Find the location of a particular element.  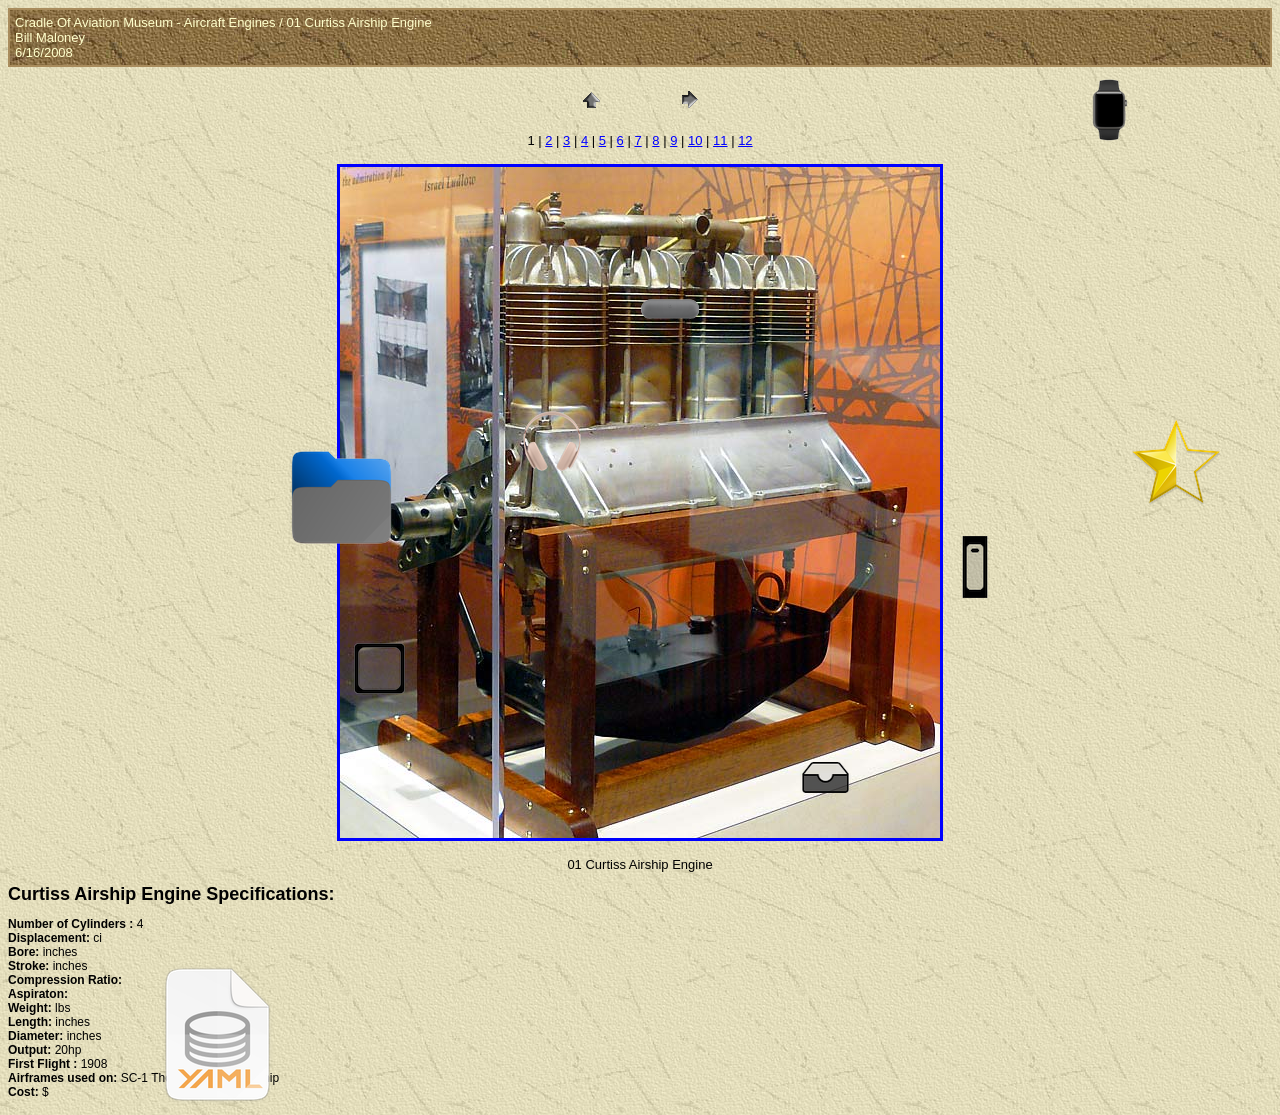

open folder containing files is located at coordinates (341, 497).